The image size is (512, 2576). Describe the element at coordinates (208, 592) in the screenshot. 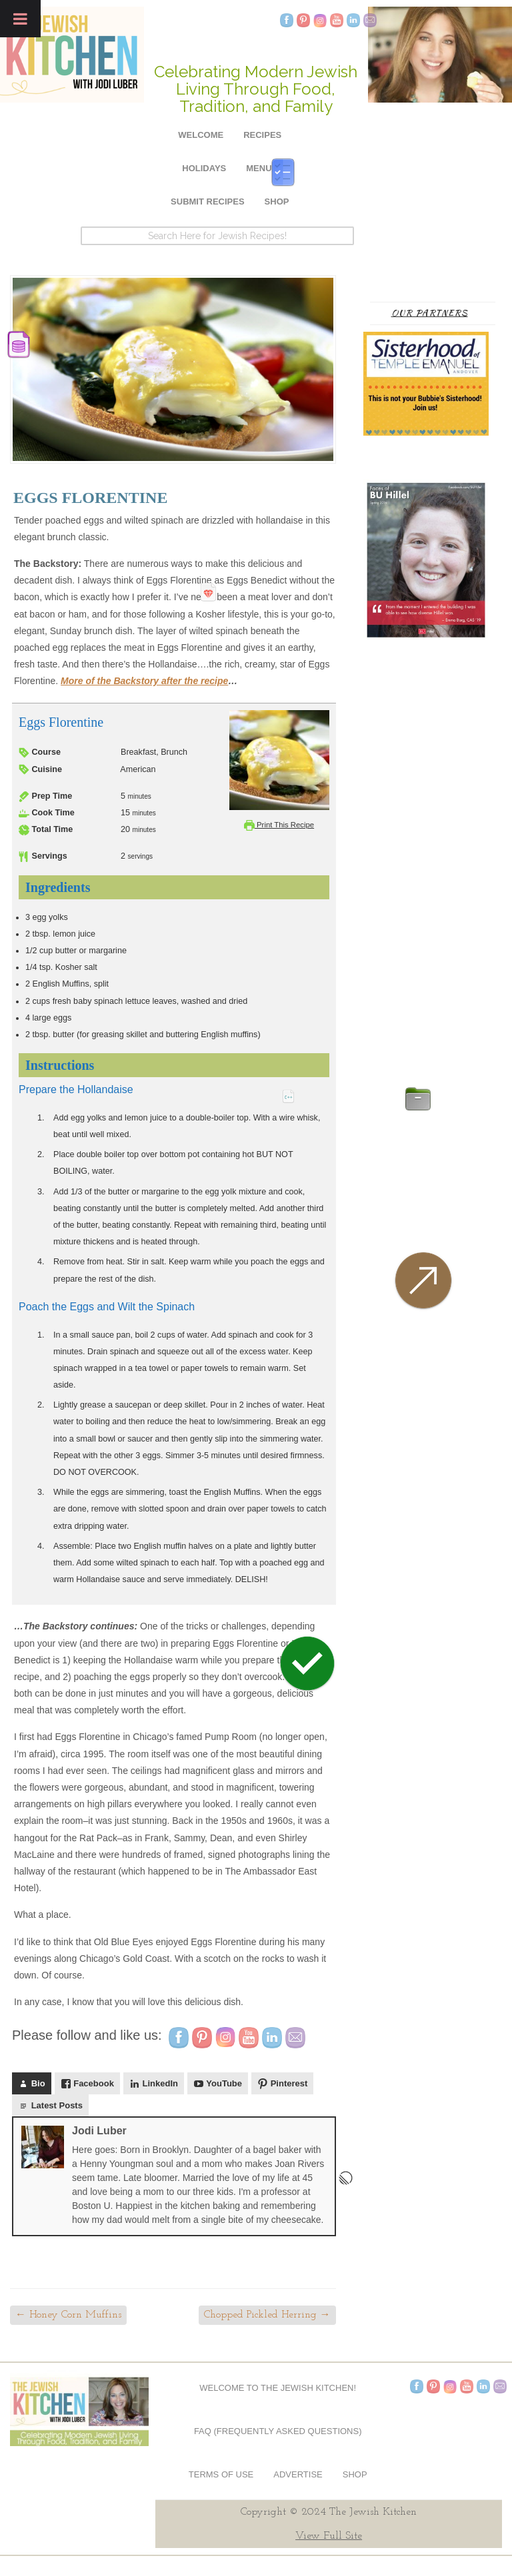

I see `a ruby programming language file` at that location.